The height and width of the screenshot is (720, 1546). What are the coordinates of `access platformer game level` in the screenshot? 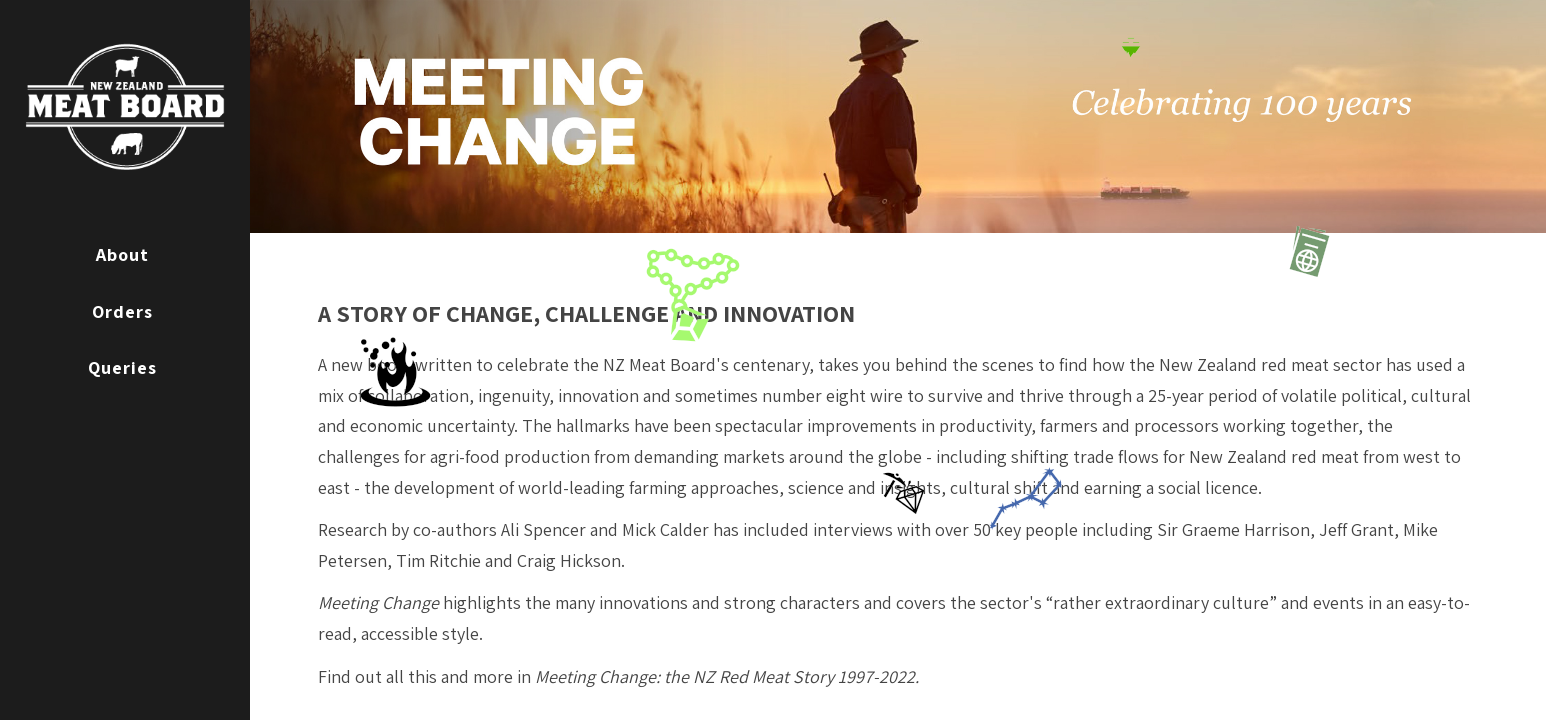 It's located at (1131, 47).